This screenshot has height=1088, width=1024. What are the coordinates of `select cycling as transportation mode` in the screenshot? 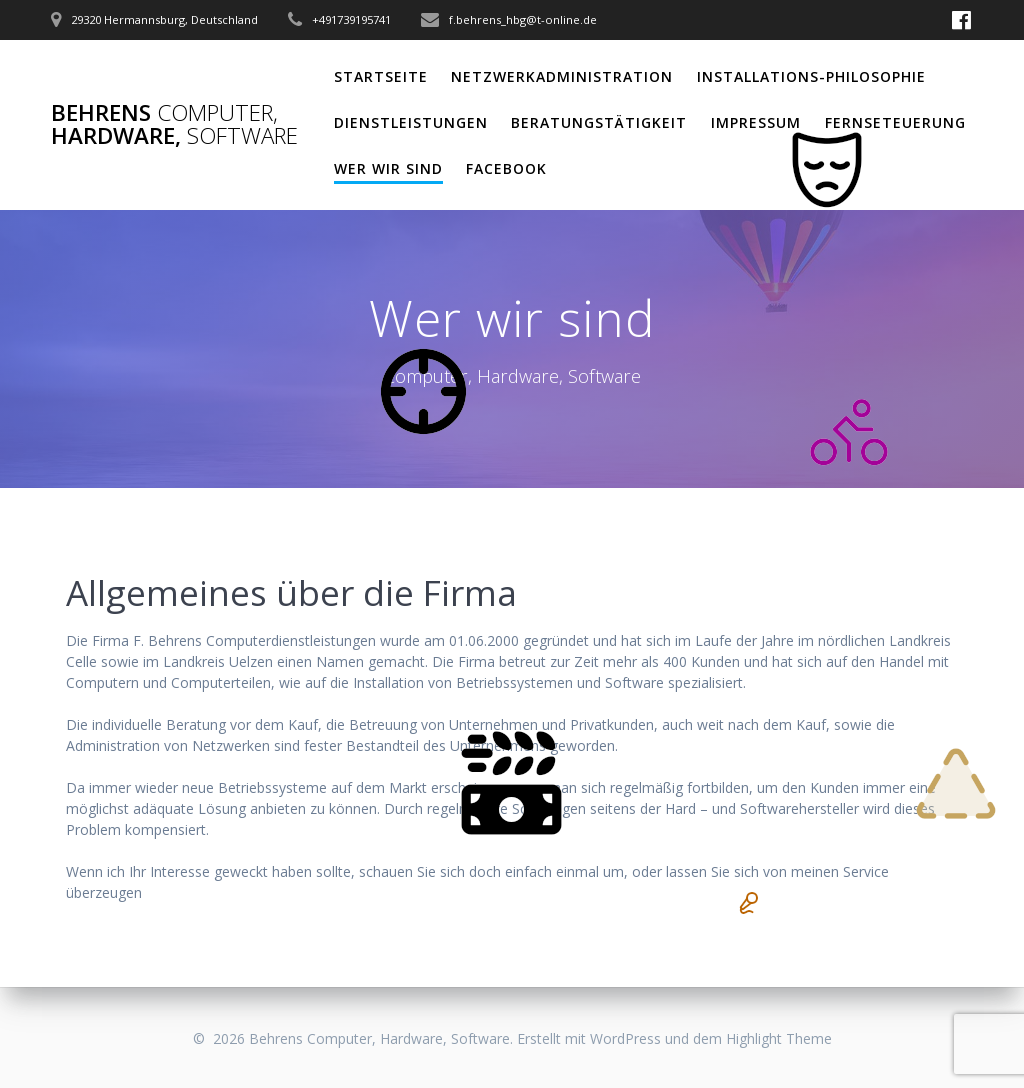 It's located at (849, 435).